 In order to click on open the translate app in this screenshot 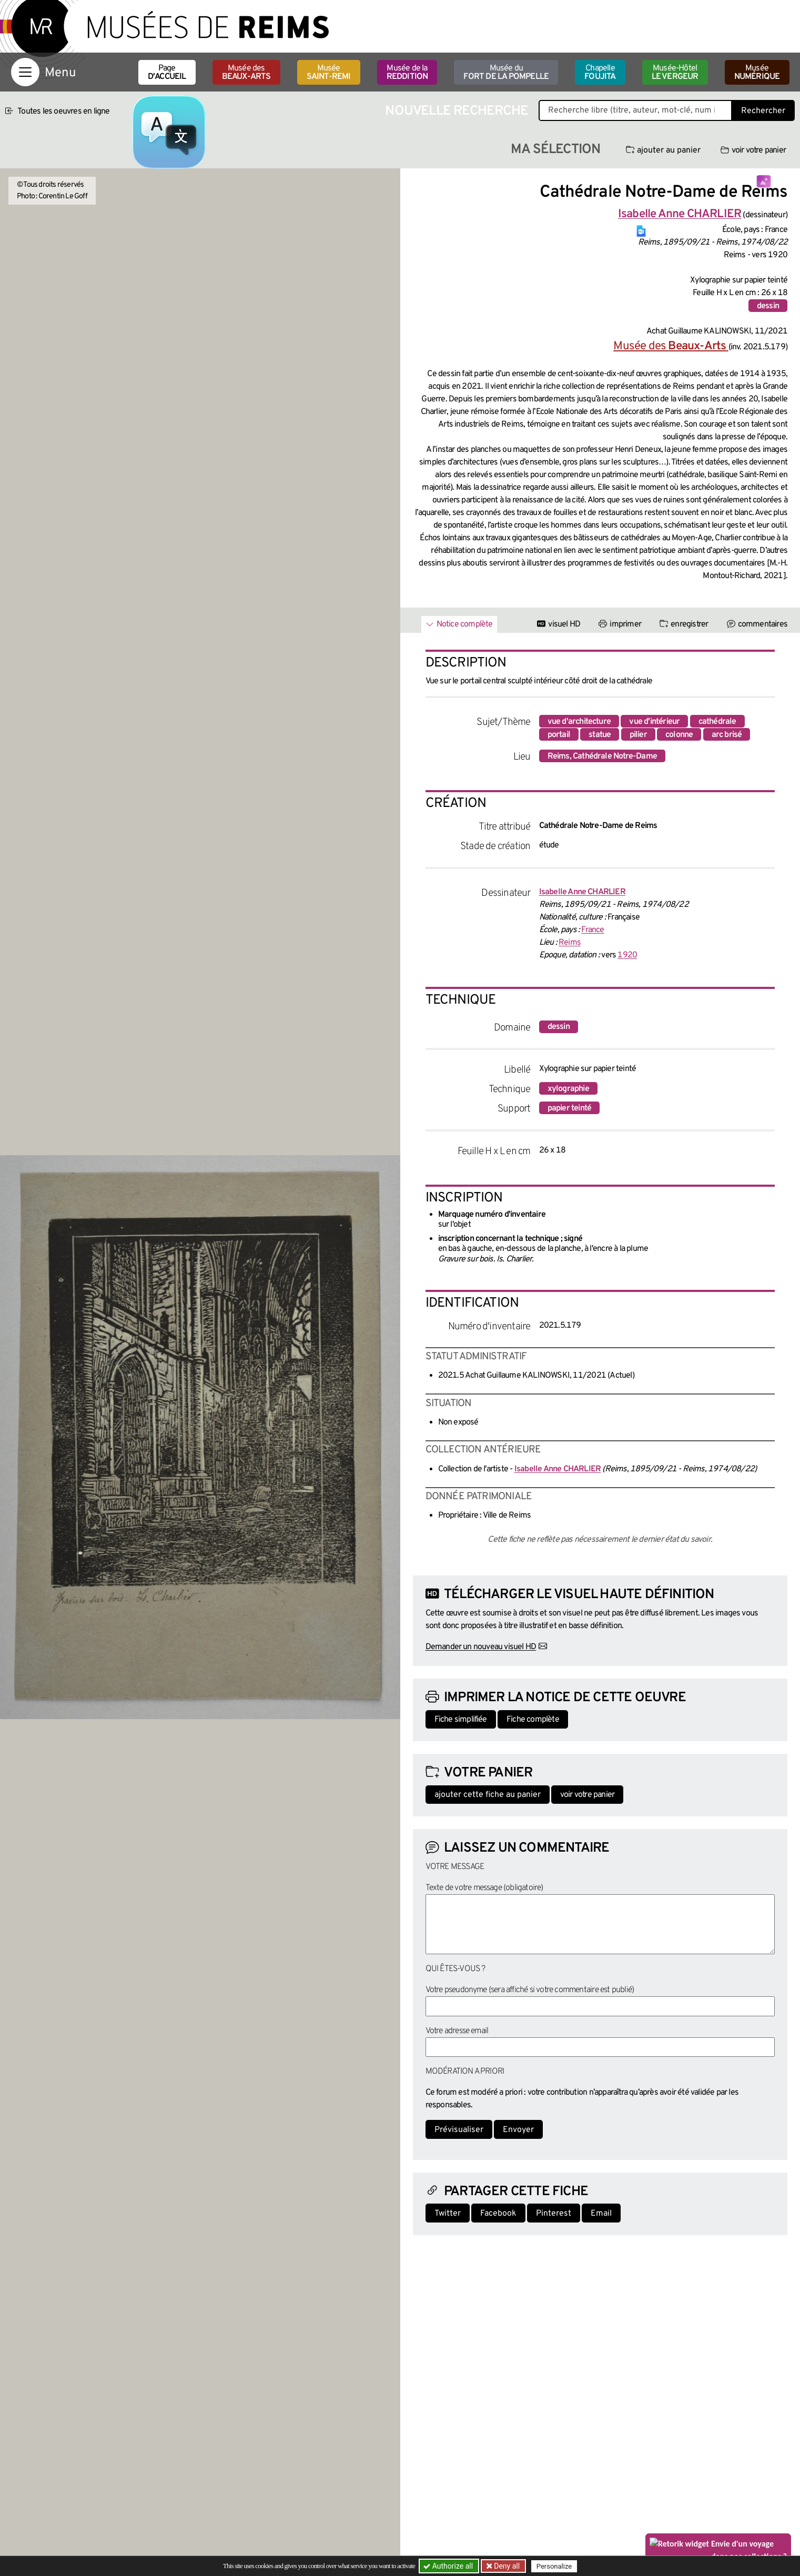, I will do `click(169, 132)`.